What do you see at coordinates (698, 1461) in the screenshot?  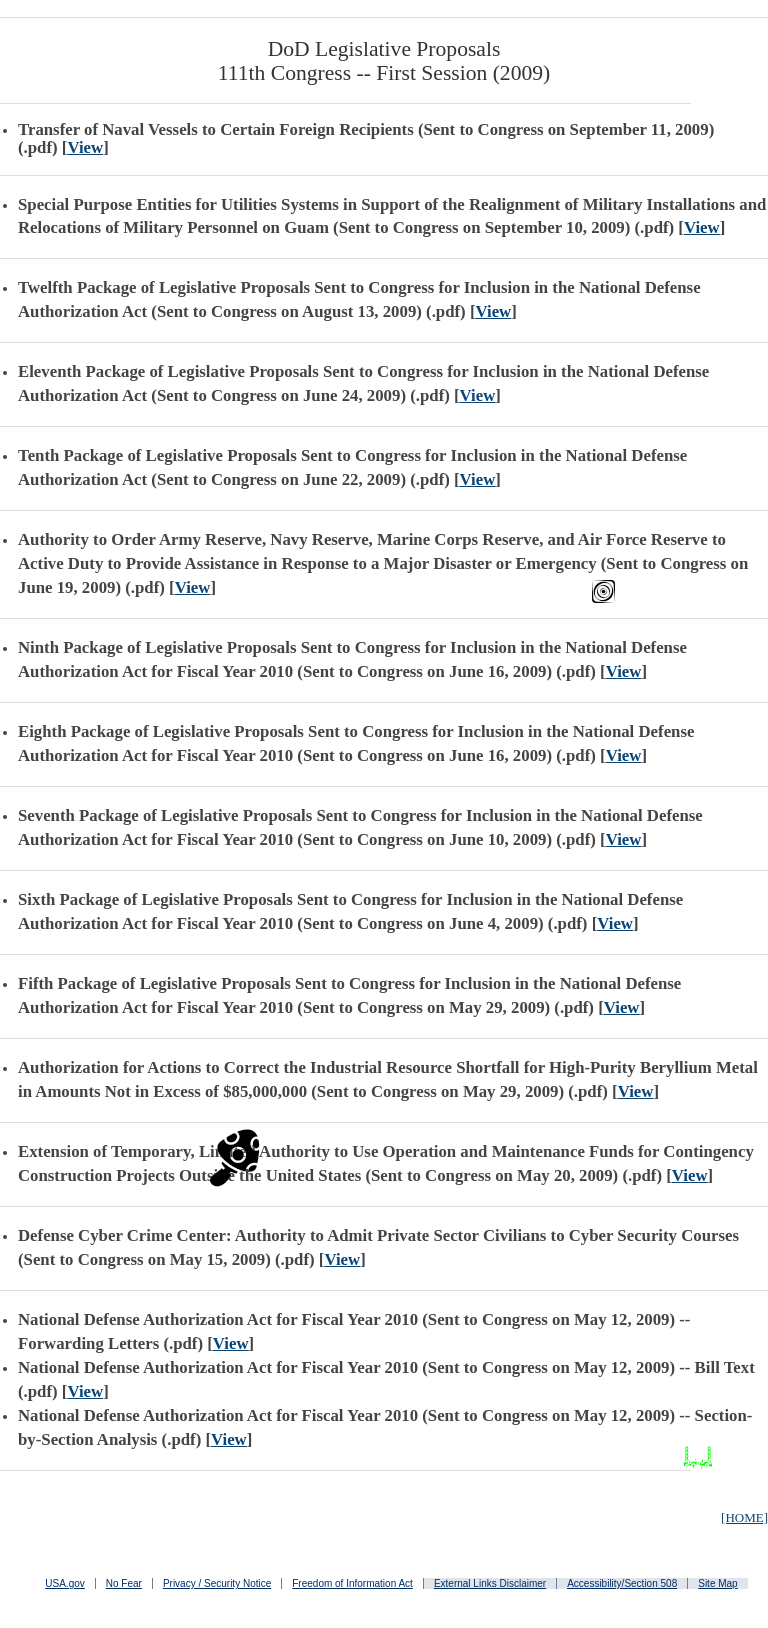 I see `select spiked trunk trap or obstacle` at bounding box center [698, 1461].